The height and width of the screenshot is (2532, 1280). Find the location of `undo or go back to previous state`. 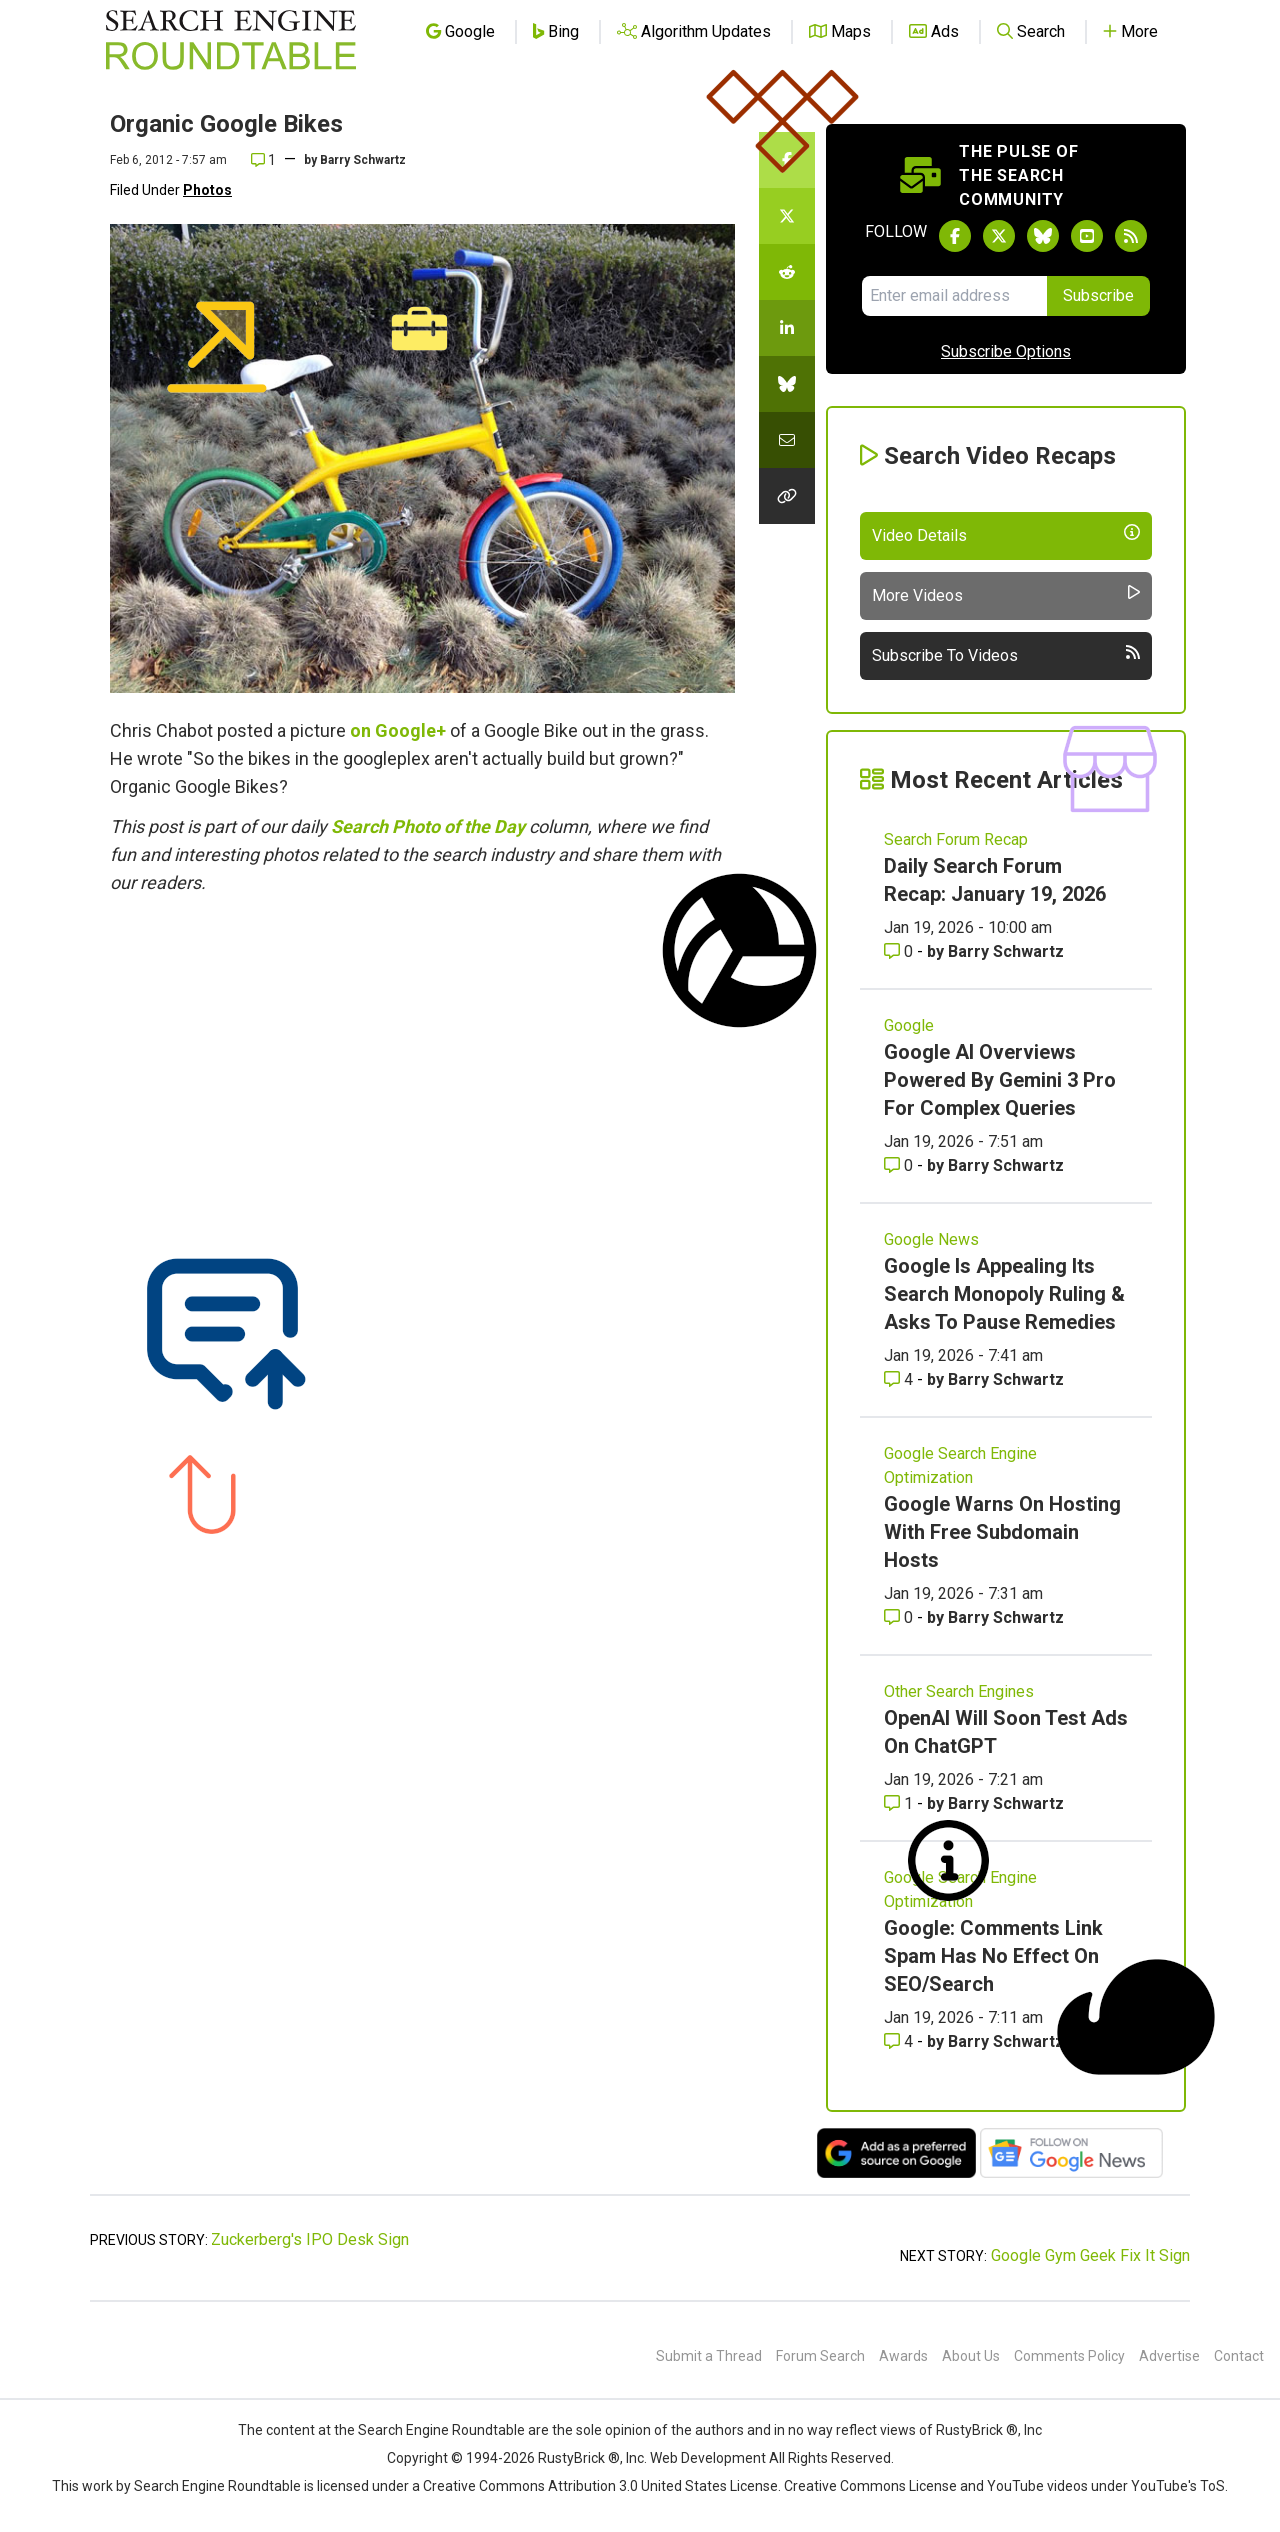

undo or go back to previous state is located at coordinates (205, 1494).